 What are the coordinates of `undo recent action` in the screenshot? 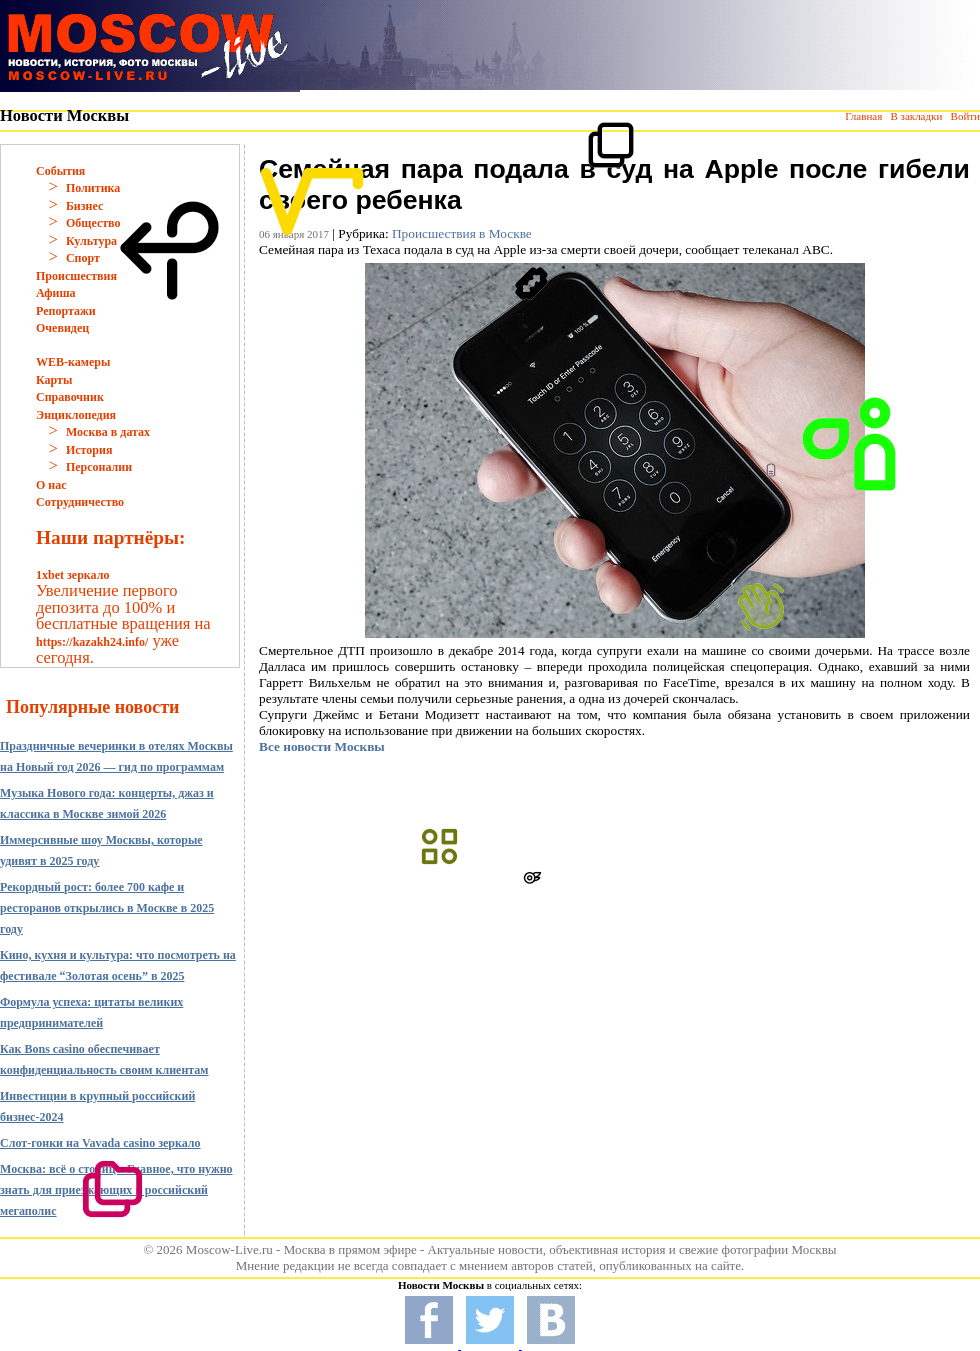 It's located at (167, 248).